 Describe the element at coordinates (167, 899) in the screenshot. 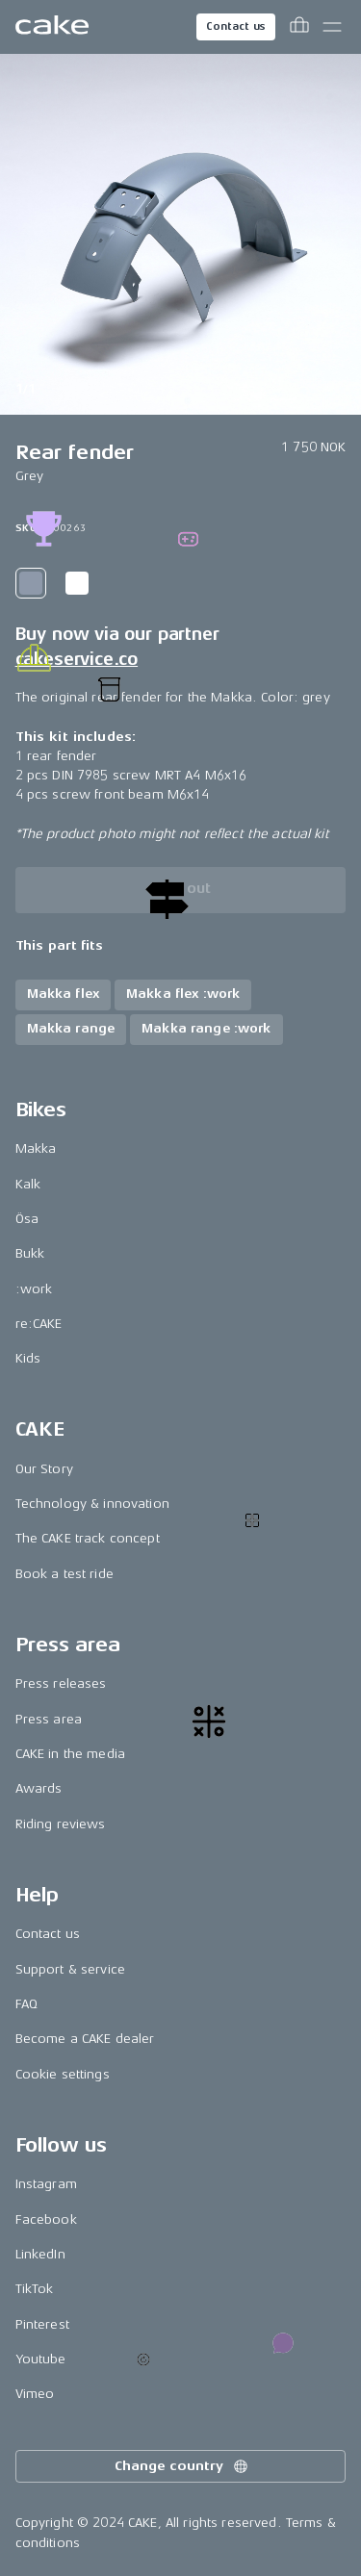

I see `view directions or navigation options` at that location.